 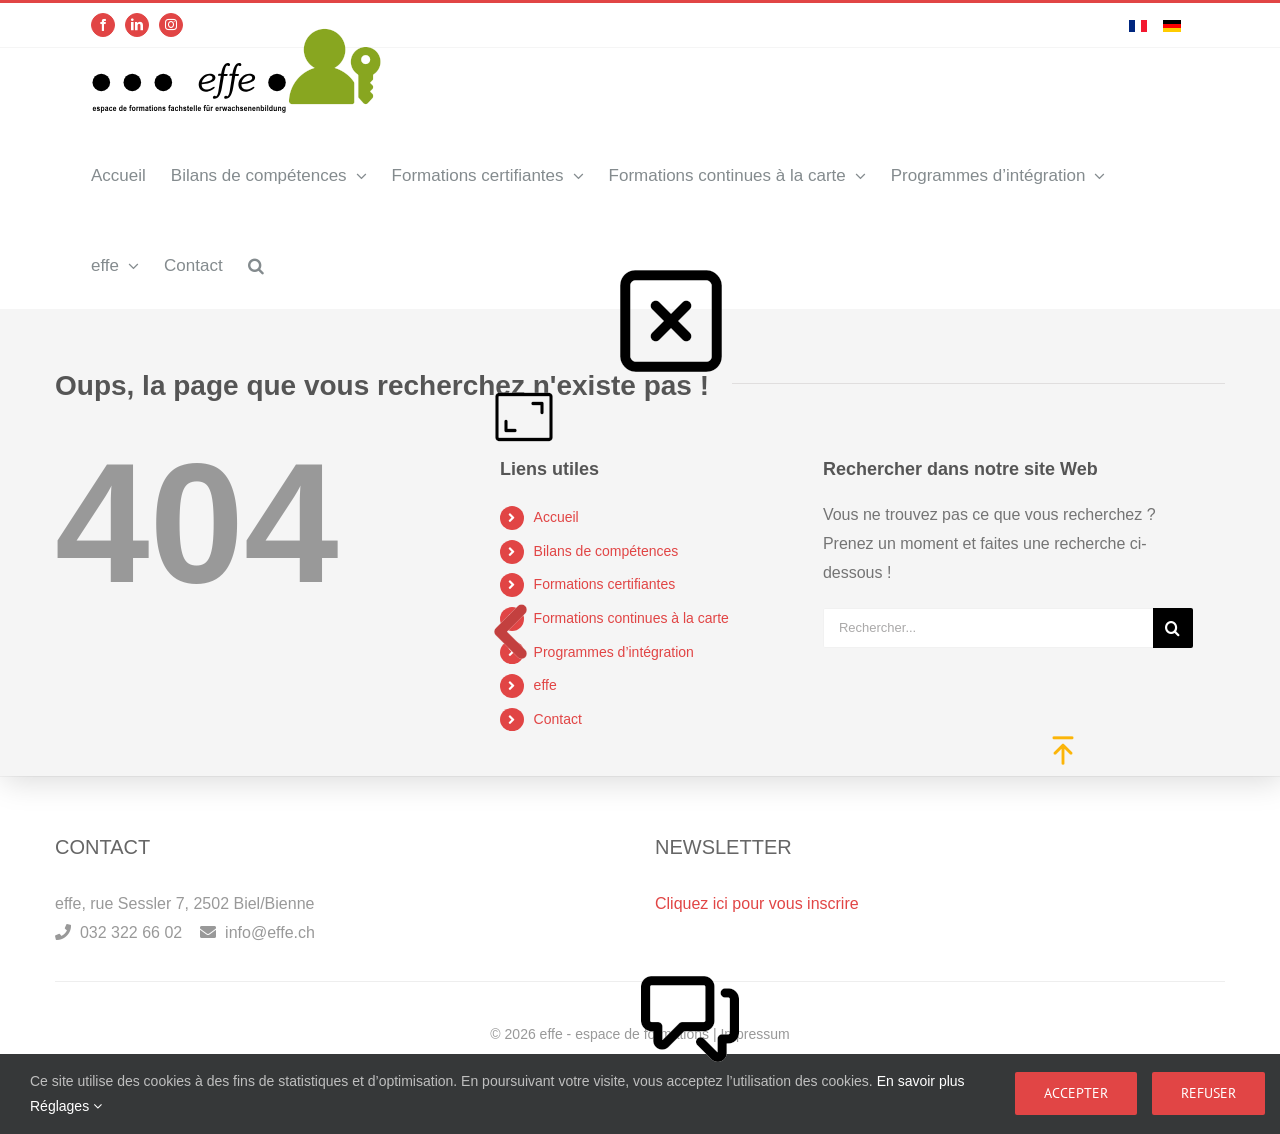 I want to click on enter fullscreen mode, so click(x=524, y=417).